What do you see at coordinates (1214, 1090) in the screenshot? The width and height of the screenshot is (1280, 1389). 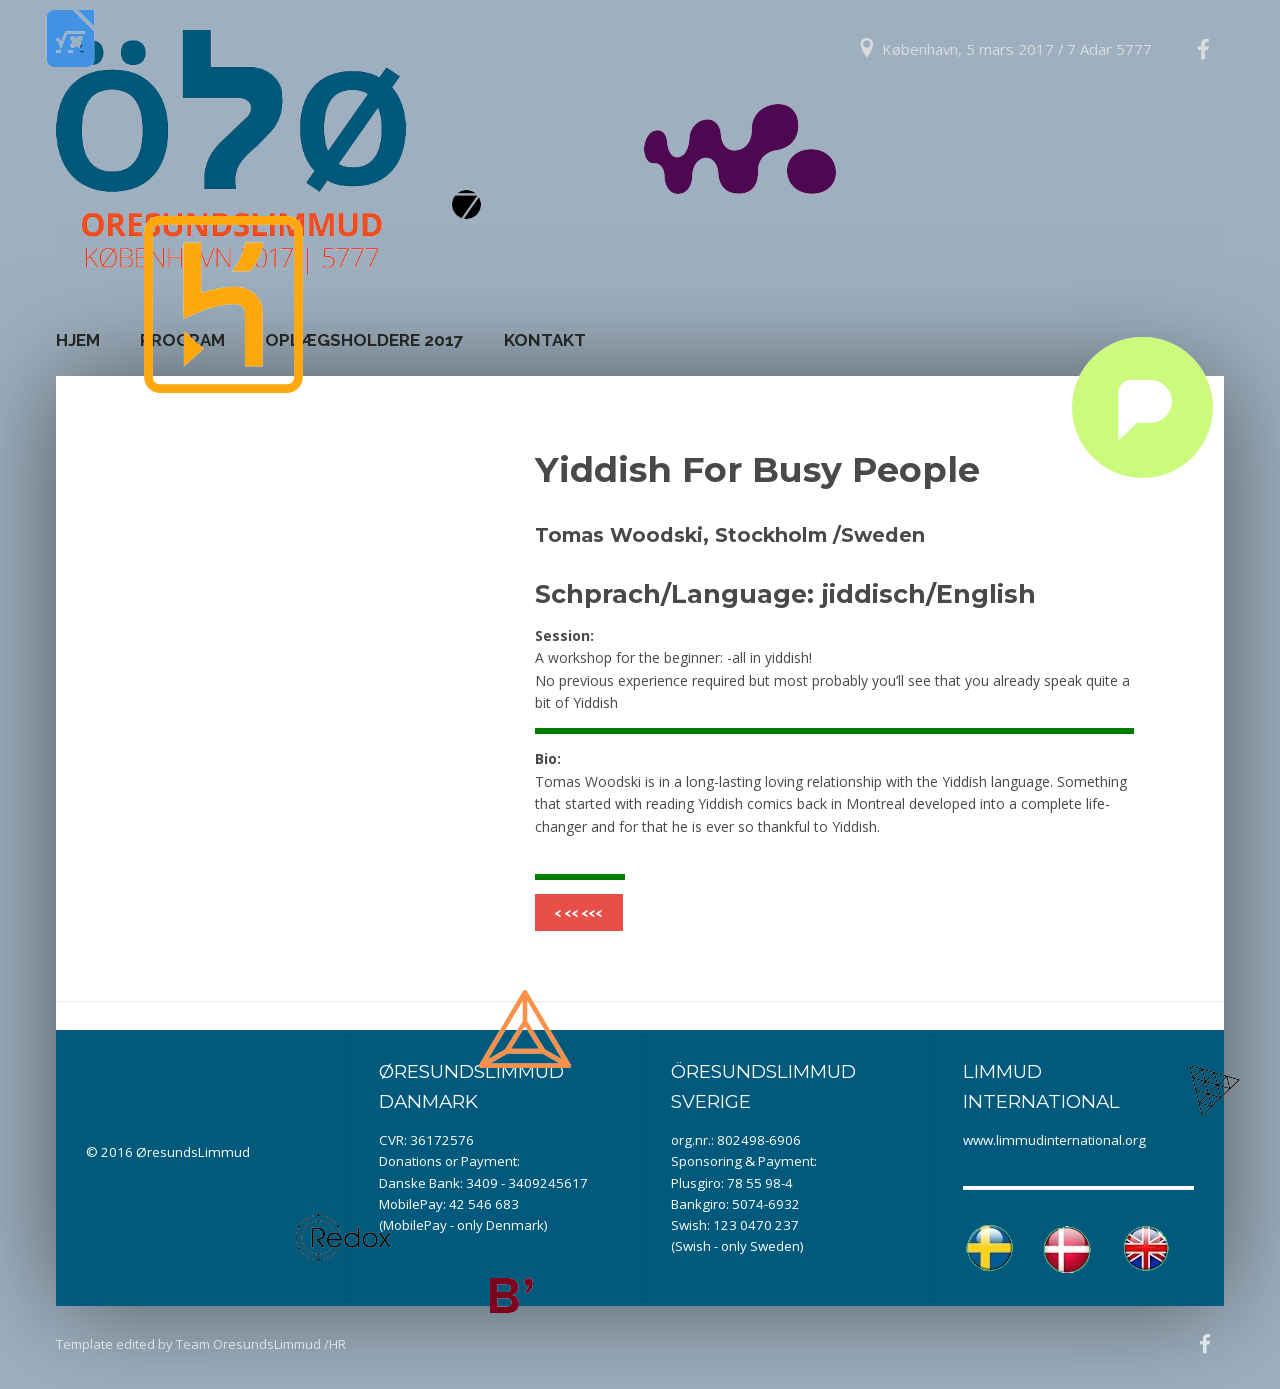 I see `three.js library or project branding` at bounding box center [1214, 1090].